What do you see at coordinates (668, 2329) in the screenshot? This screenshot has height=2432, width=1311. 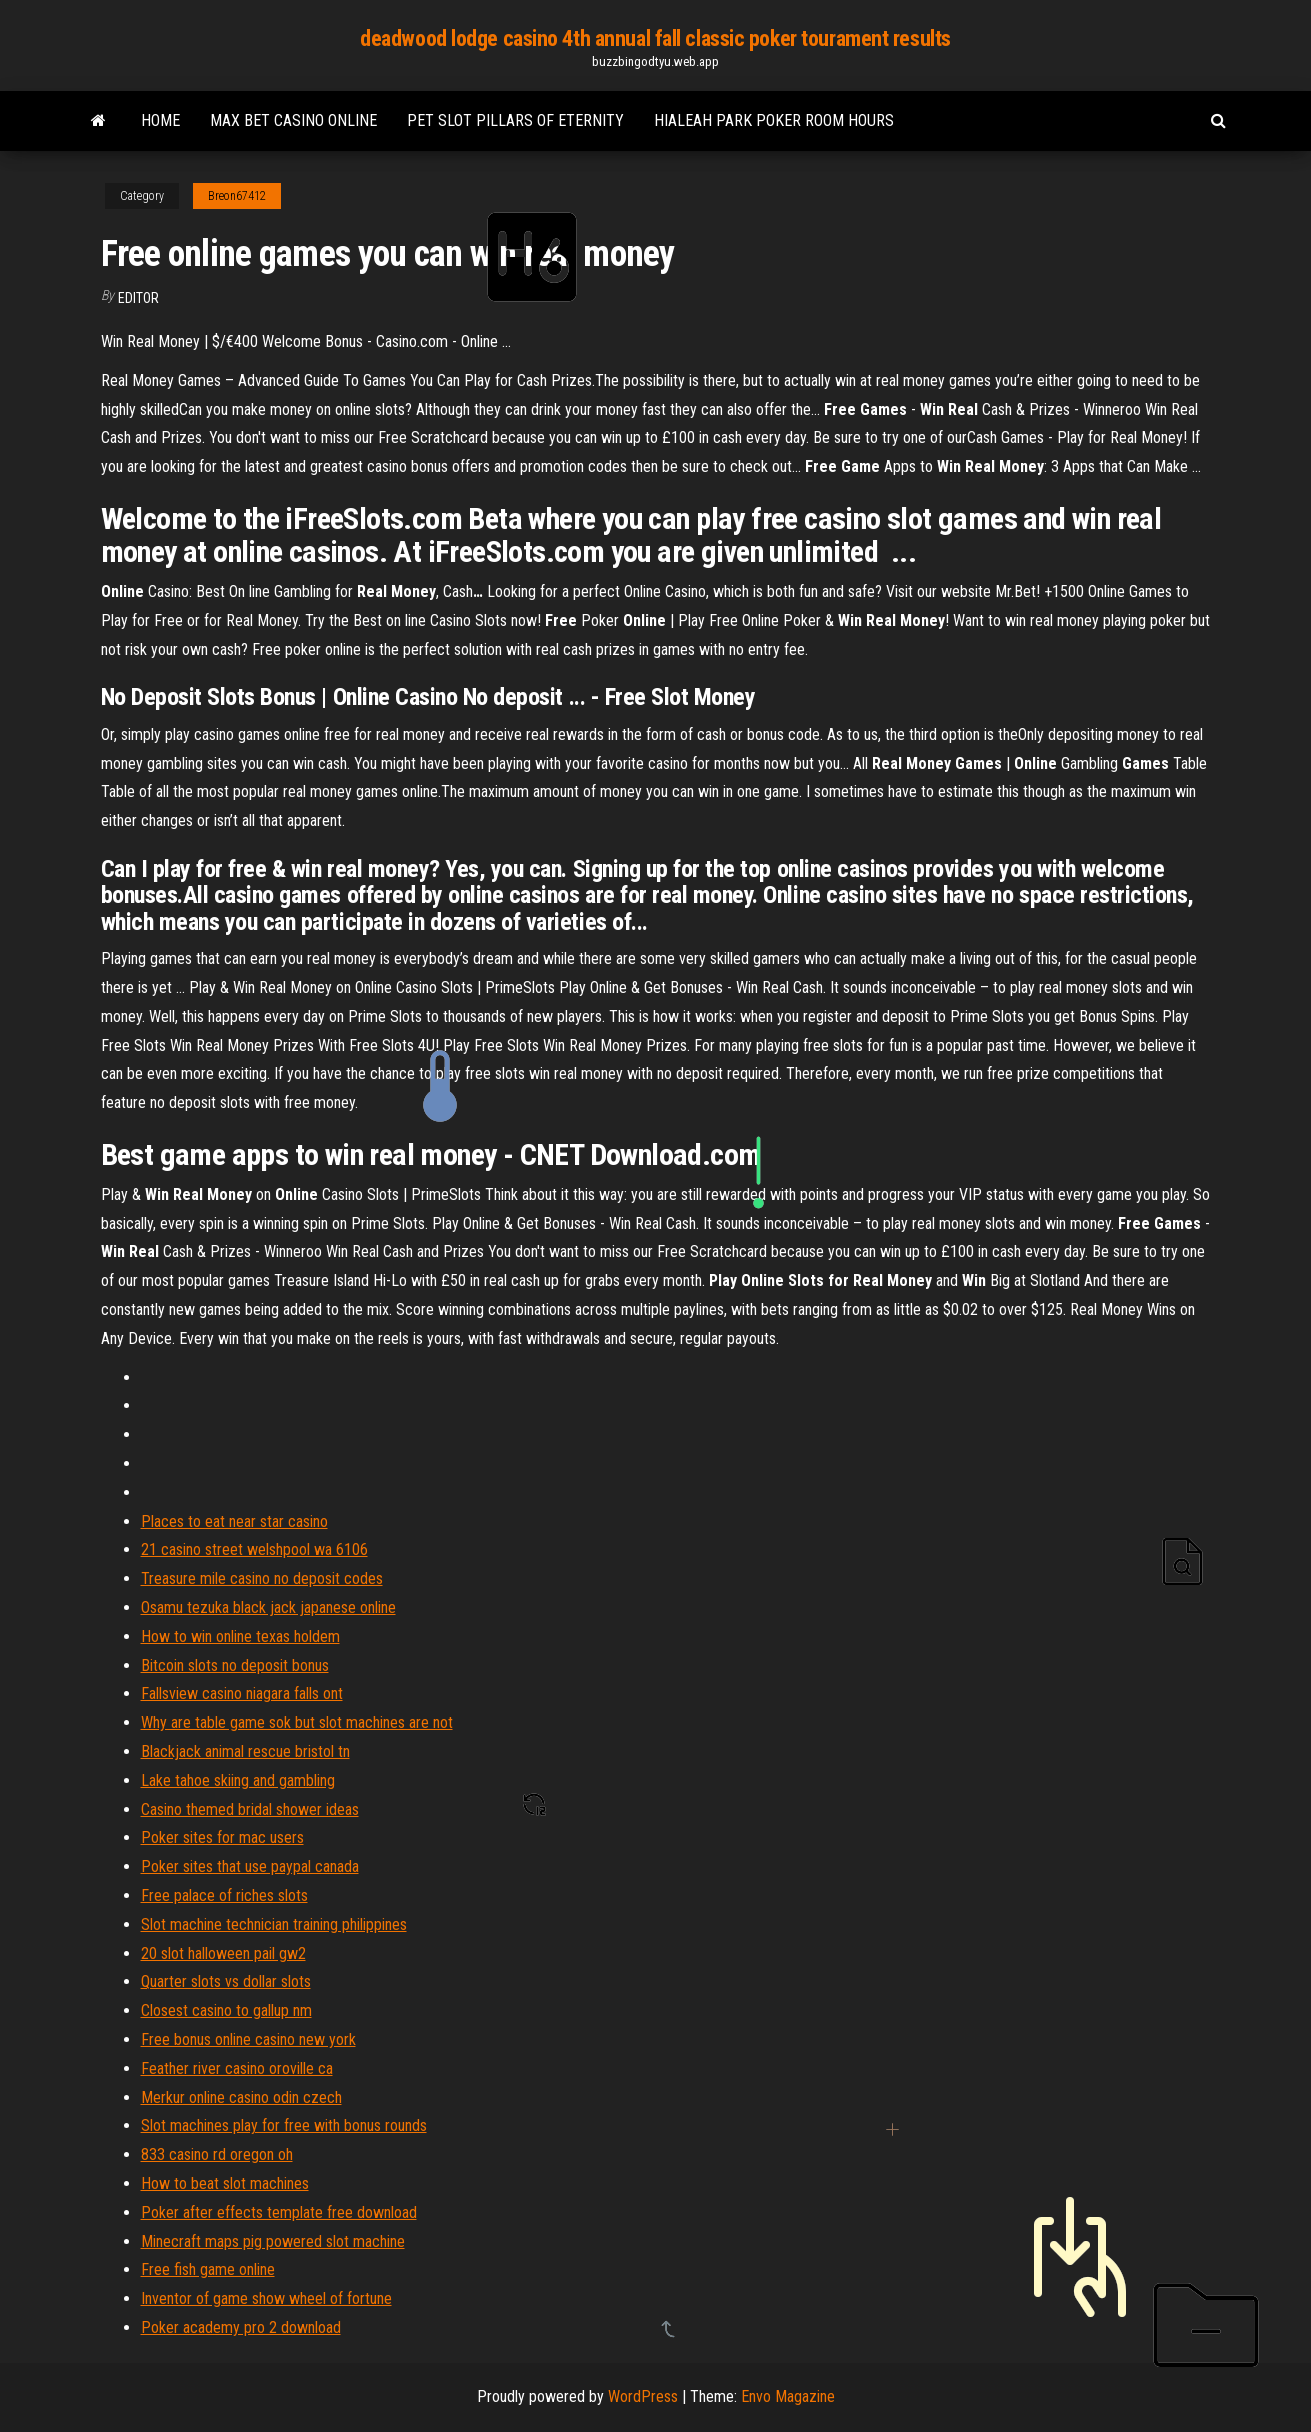 I see `go back and up in navigation` at bounding box center [668, 2329].